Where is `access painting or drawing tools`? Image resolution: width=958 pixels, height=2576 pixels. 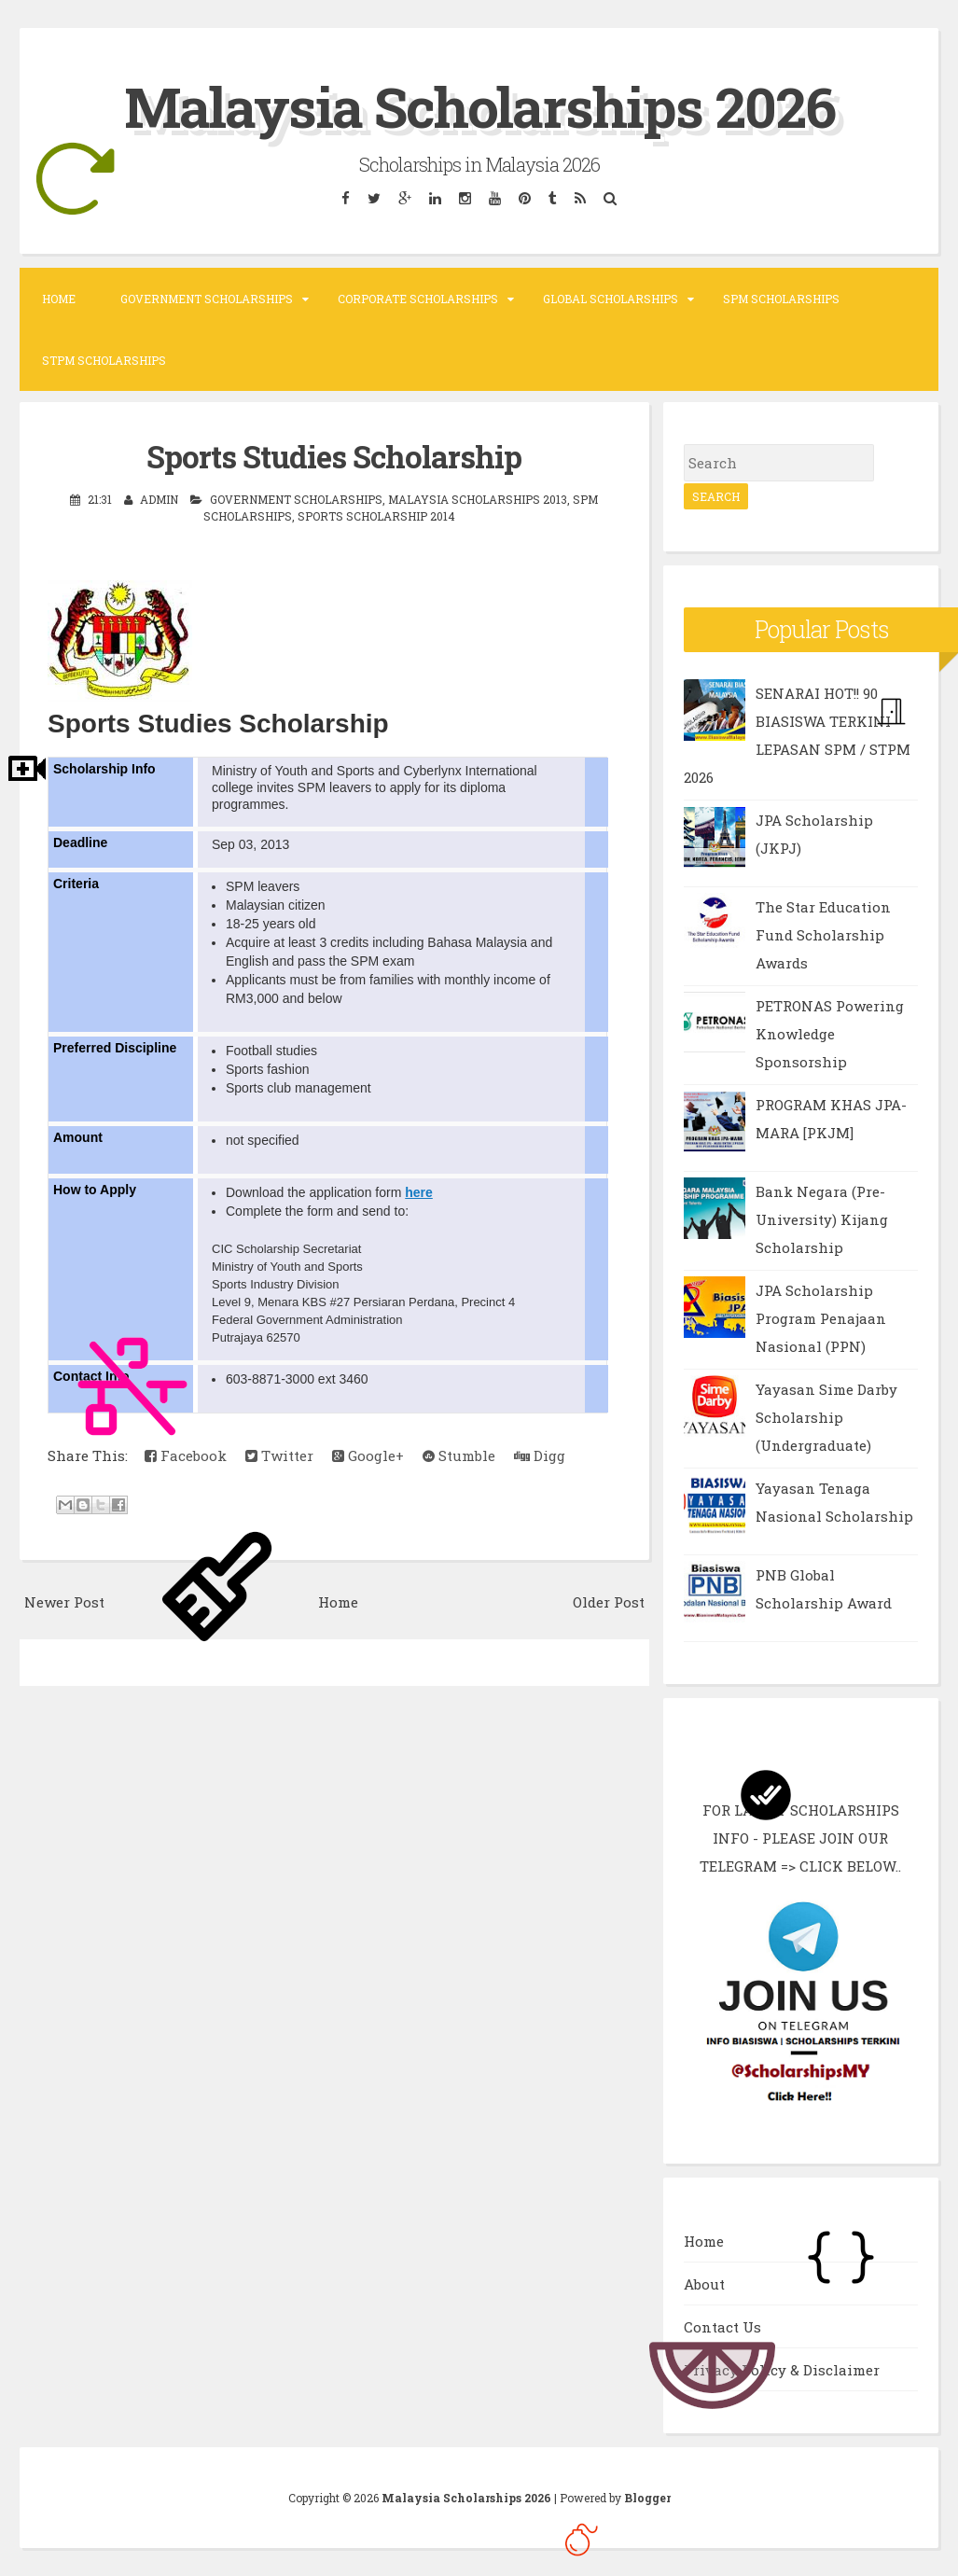
access painting or drawing tools is located at coordinates (218, 1584).